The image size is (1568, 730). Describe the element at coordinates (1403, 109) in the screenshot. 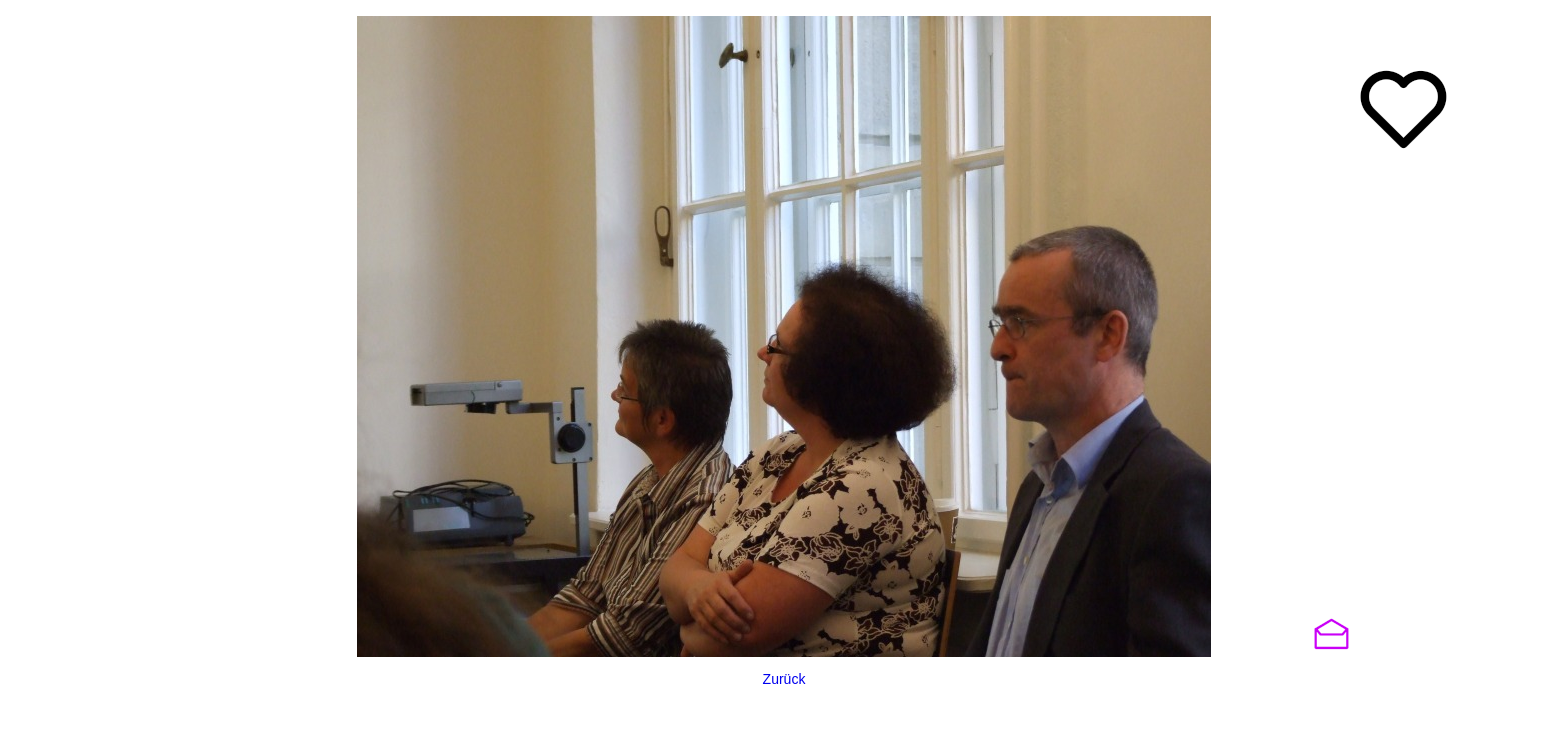

I see `add item to favorites` at that location.